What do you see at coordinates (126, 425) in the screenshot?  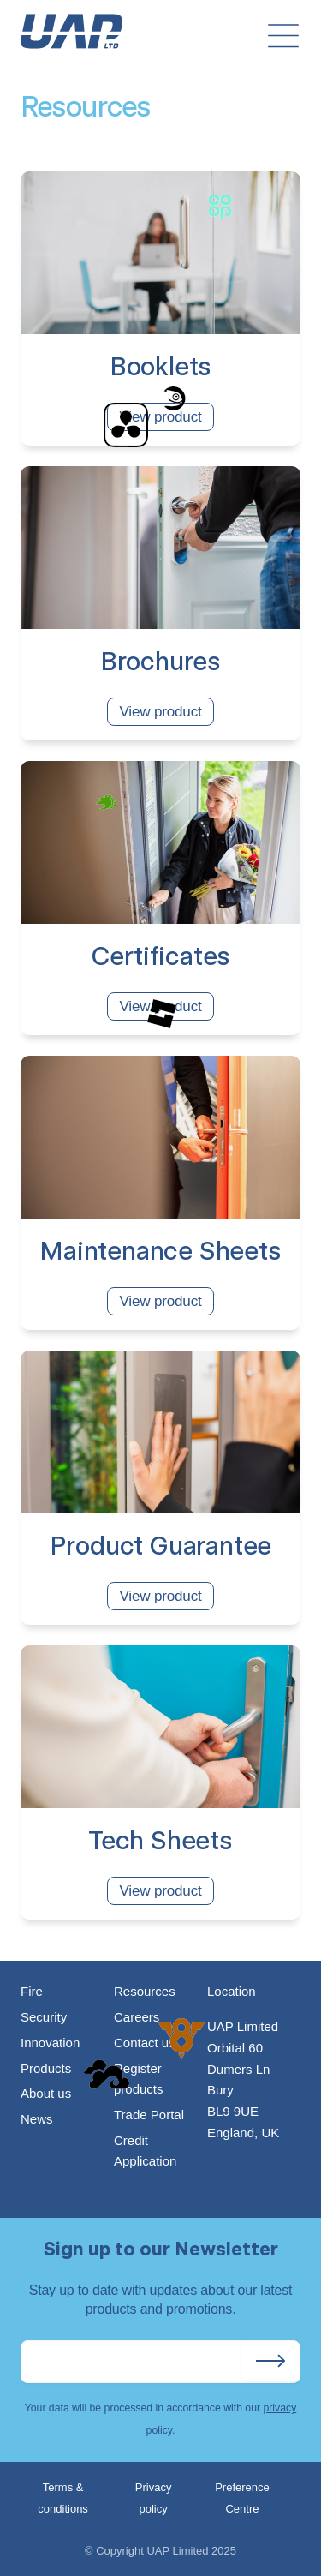 I see `open DaVinci Resolve video editing software` at bounding box center [126, 425].